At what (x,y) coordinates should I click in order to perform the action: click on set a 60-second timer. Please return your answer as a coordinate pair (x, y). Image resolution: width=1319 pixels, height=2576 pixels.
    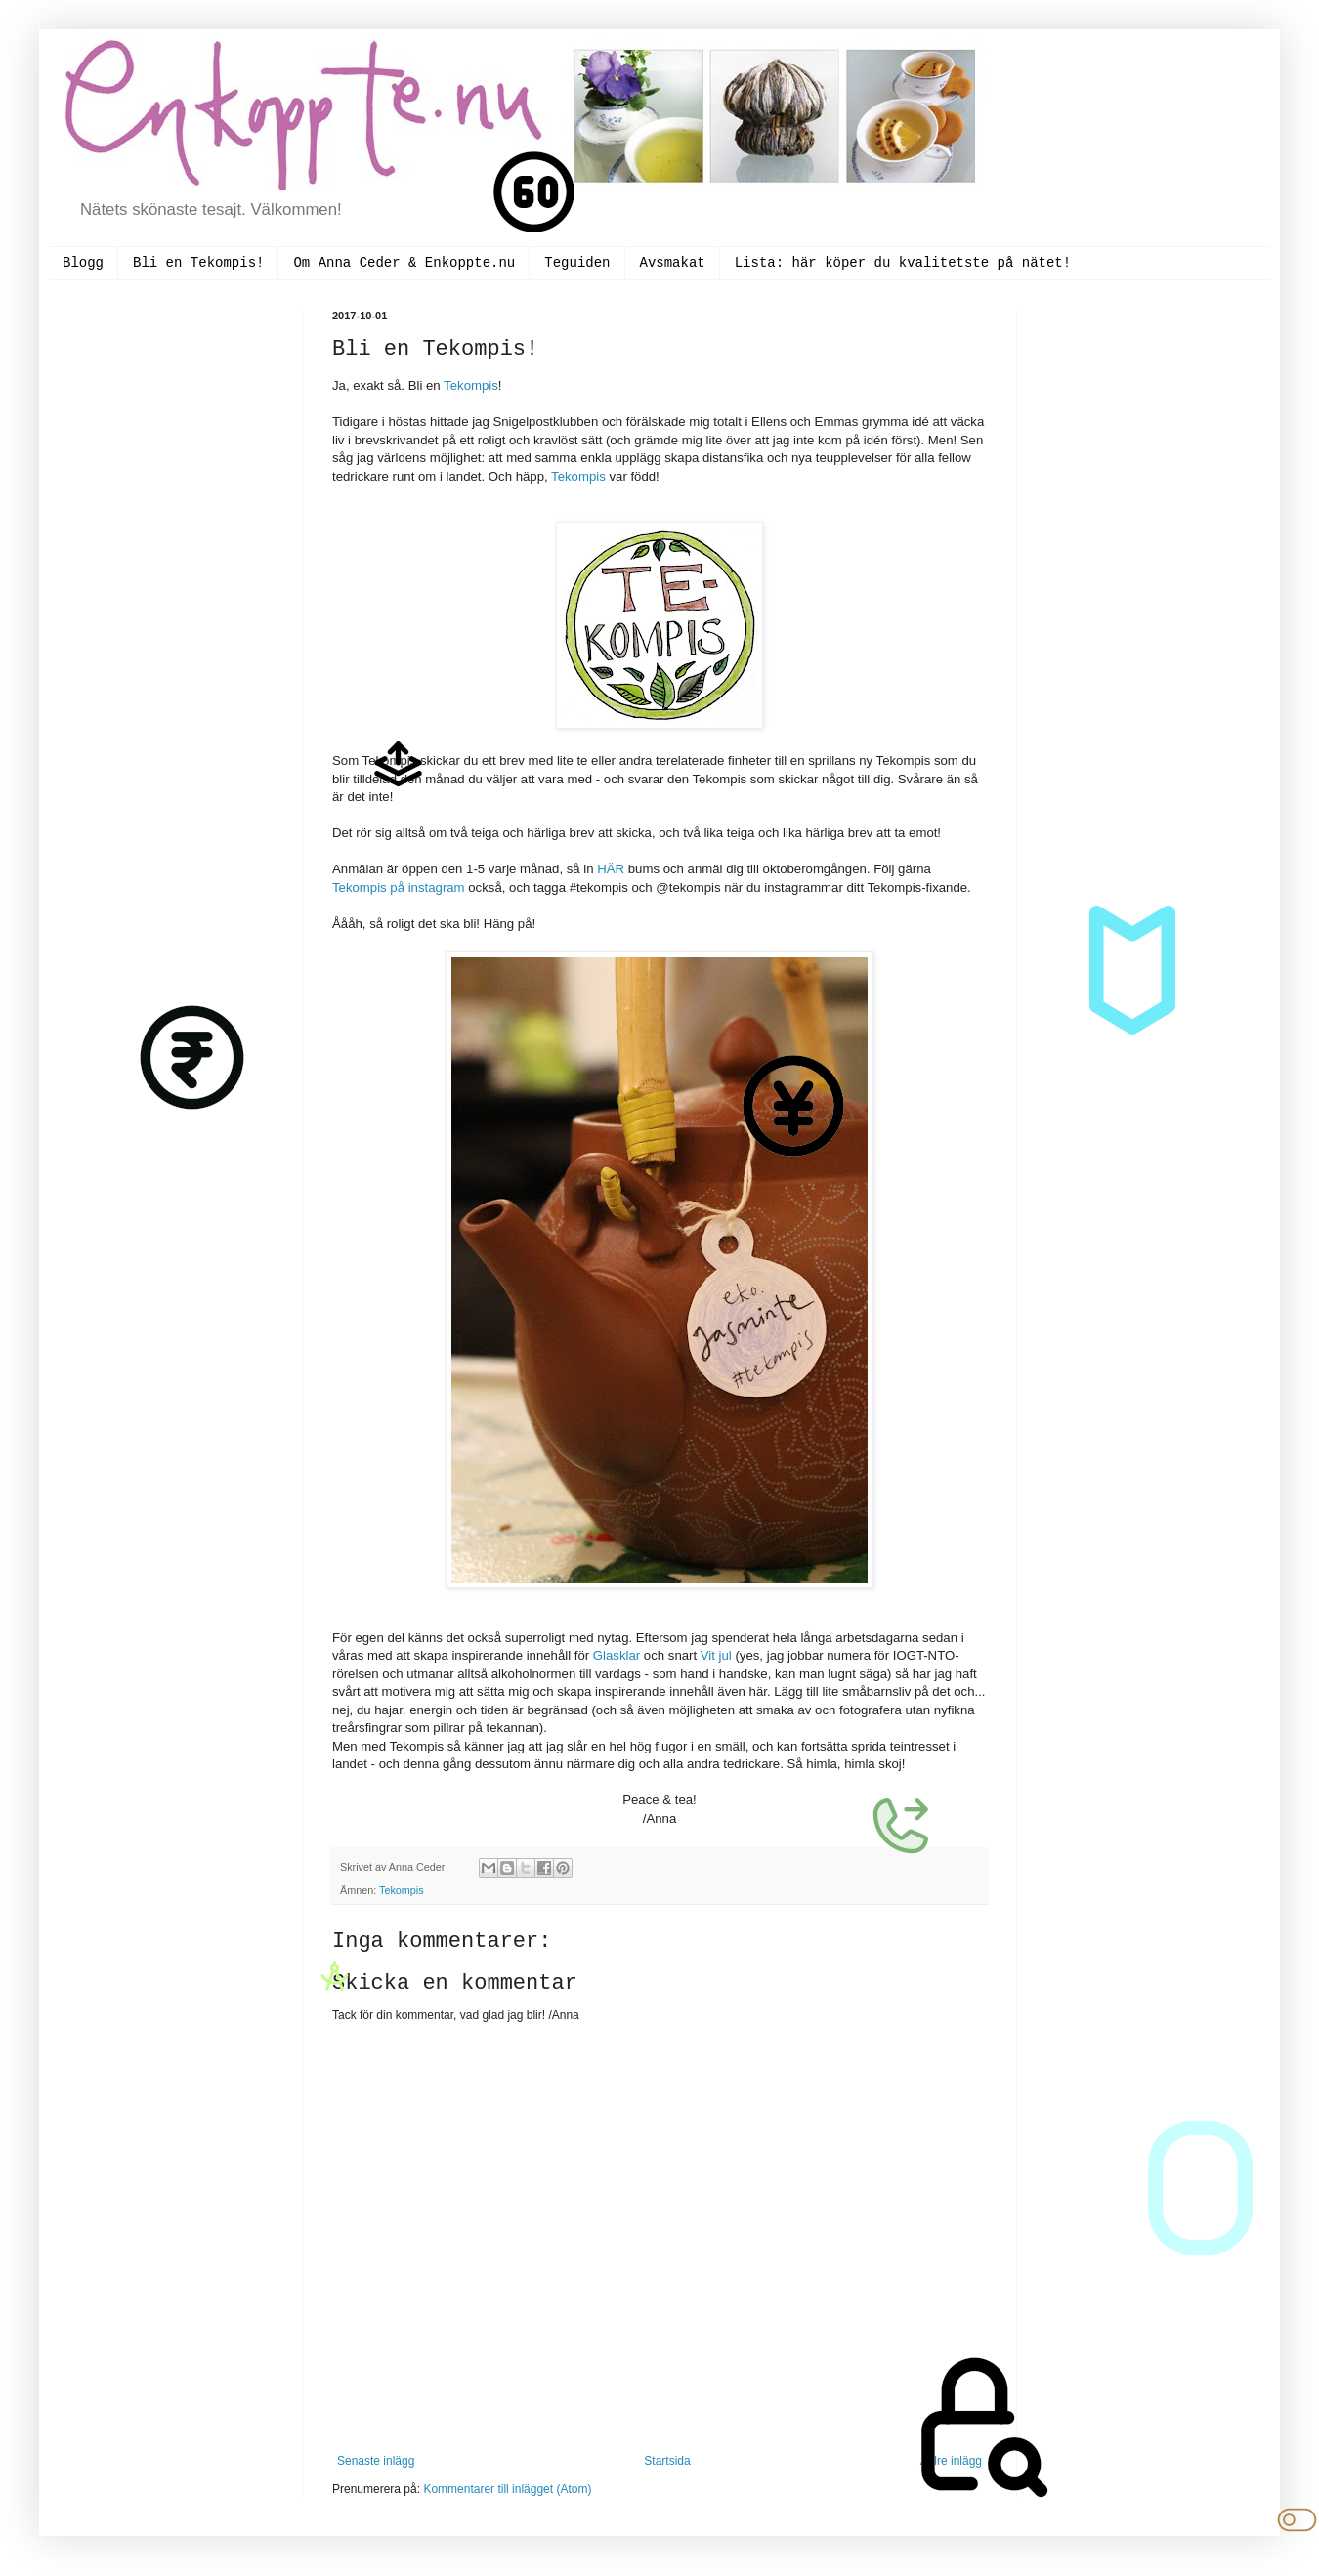
    Looking at the image, I should click on (533, 191).